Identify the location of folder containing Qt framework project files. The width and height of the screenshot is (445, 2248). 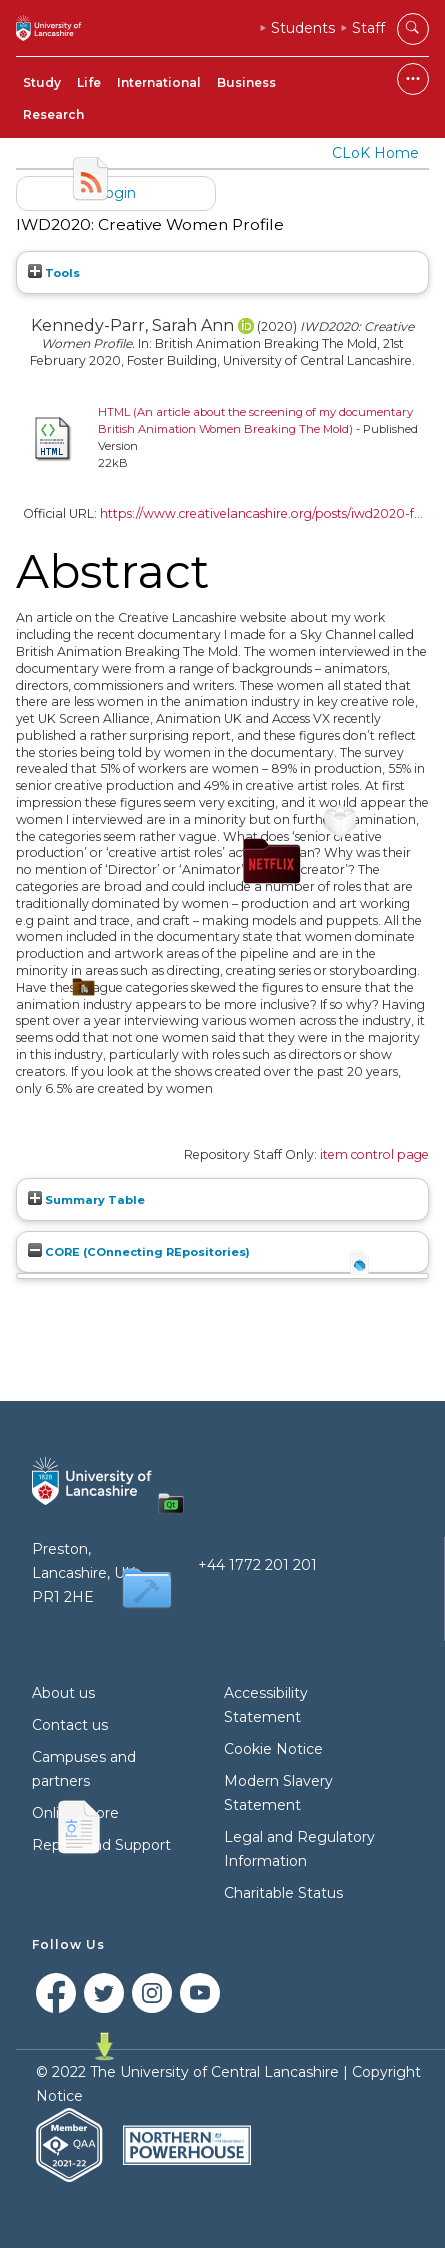
(171, 1504).